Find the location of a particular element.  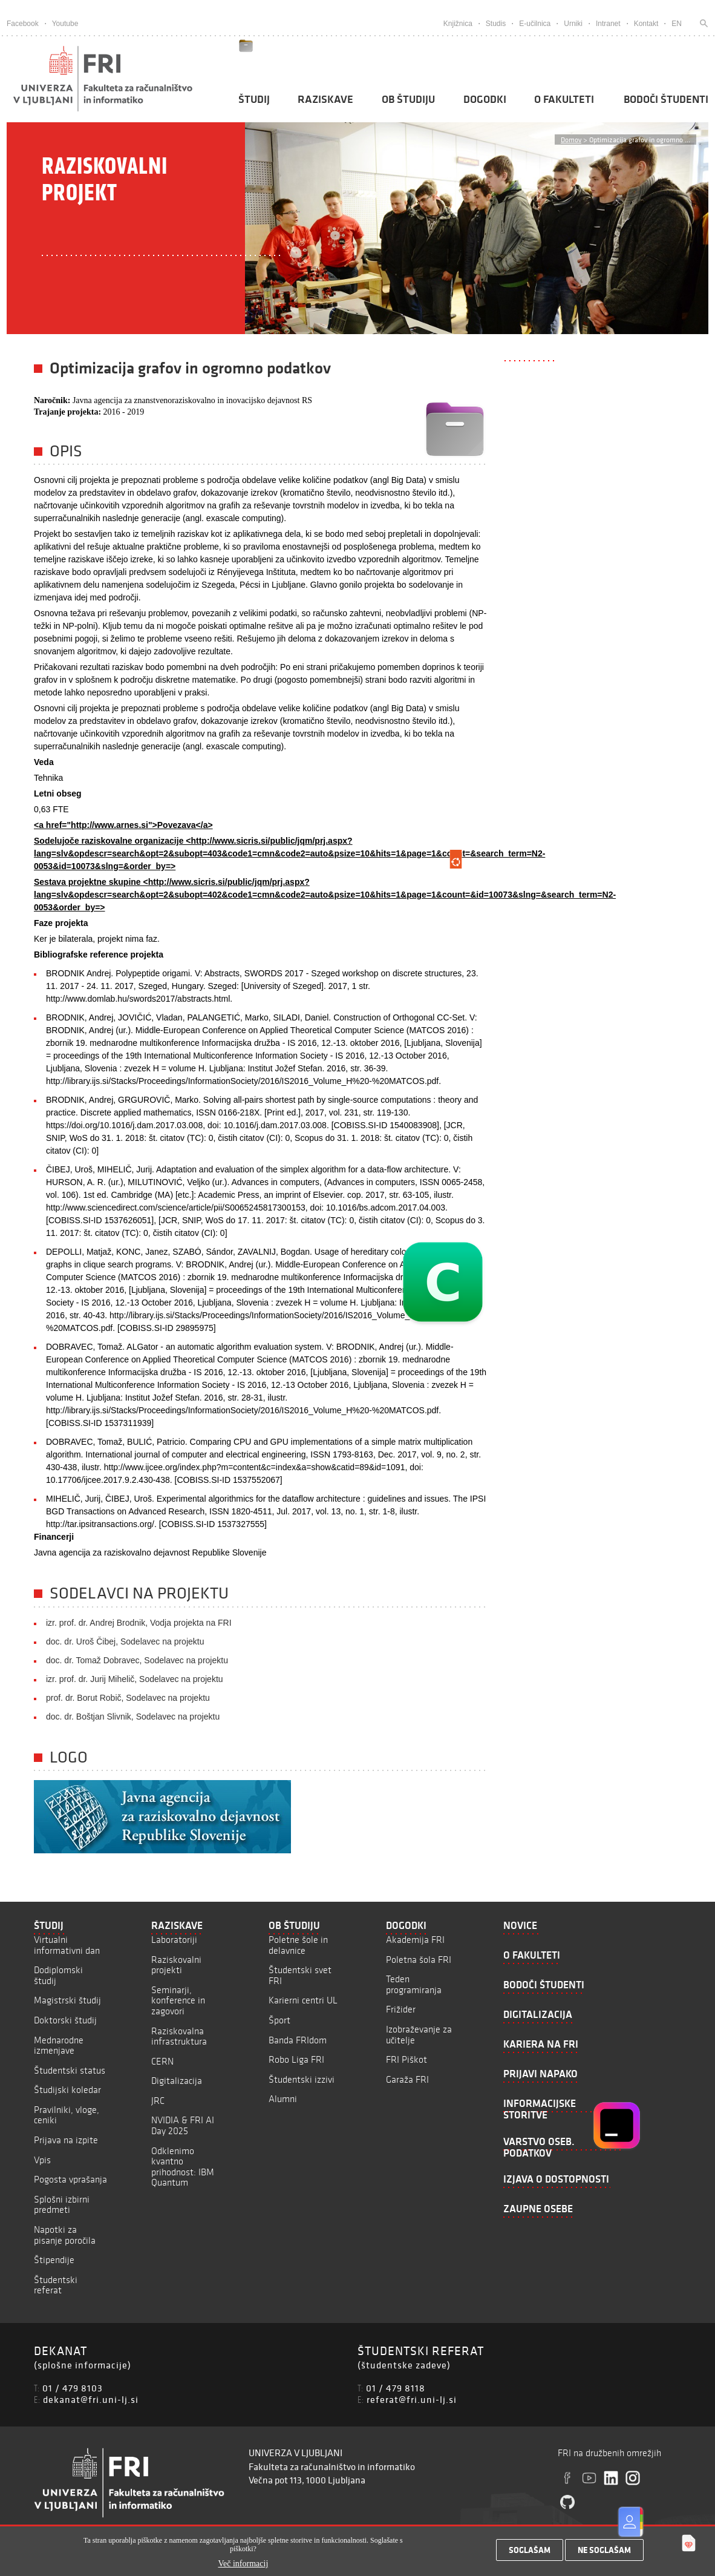

open the connectagram word puzzle game is located at coordinates (443, 1282).